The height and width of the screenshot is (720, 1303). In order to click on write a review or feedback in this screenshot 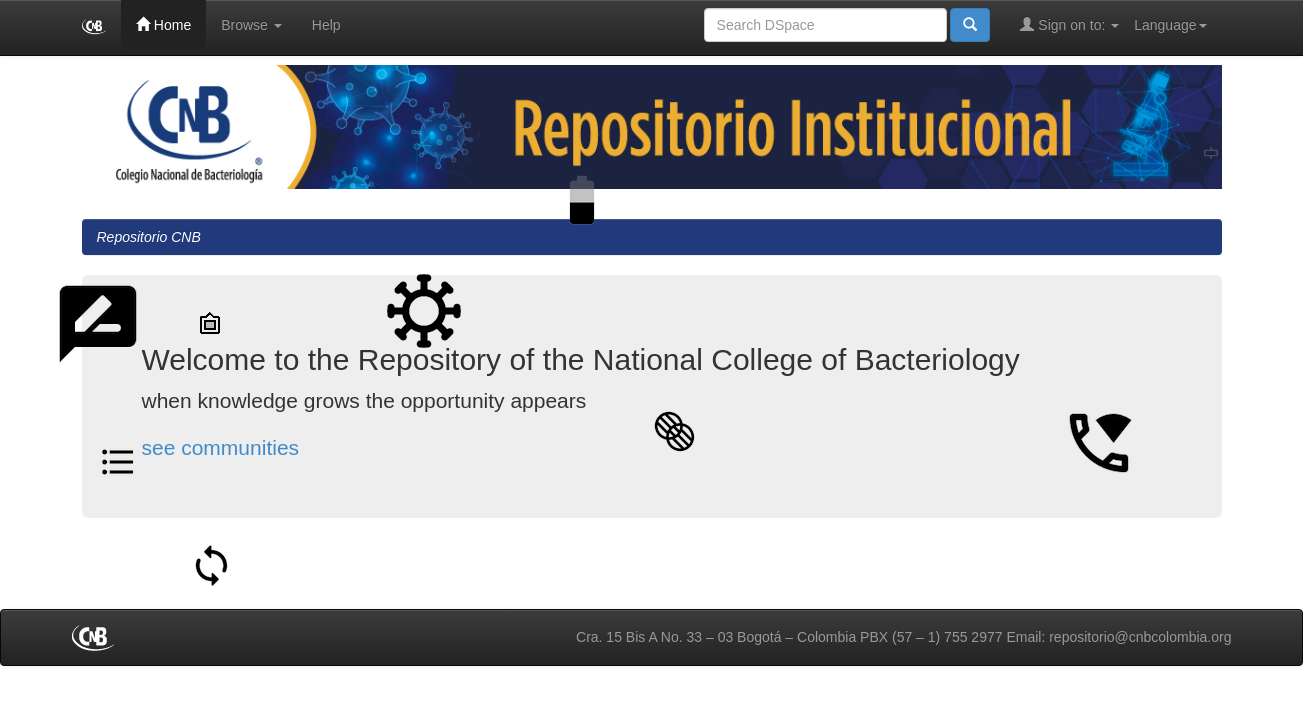, I will do `click(98, 324)`.